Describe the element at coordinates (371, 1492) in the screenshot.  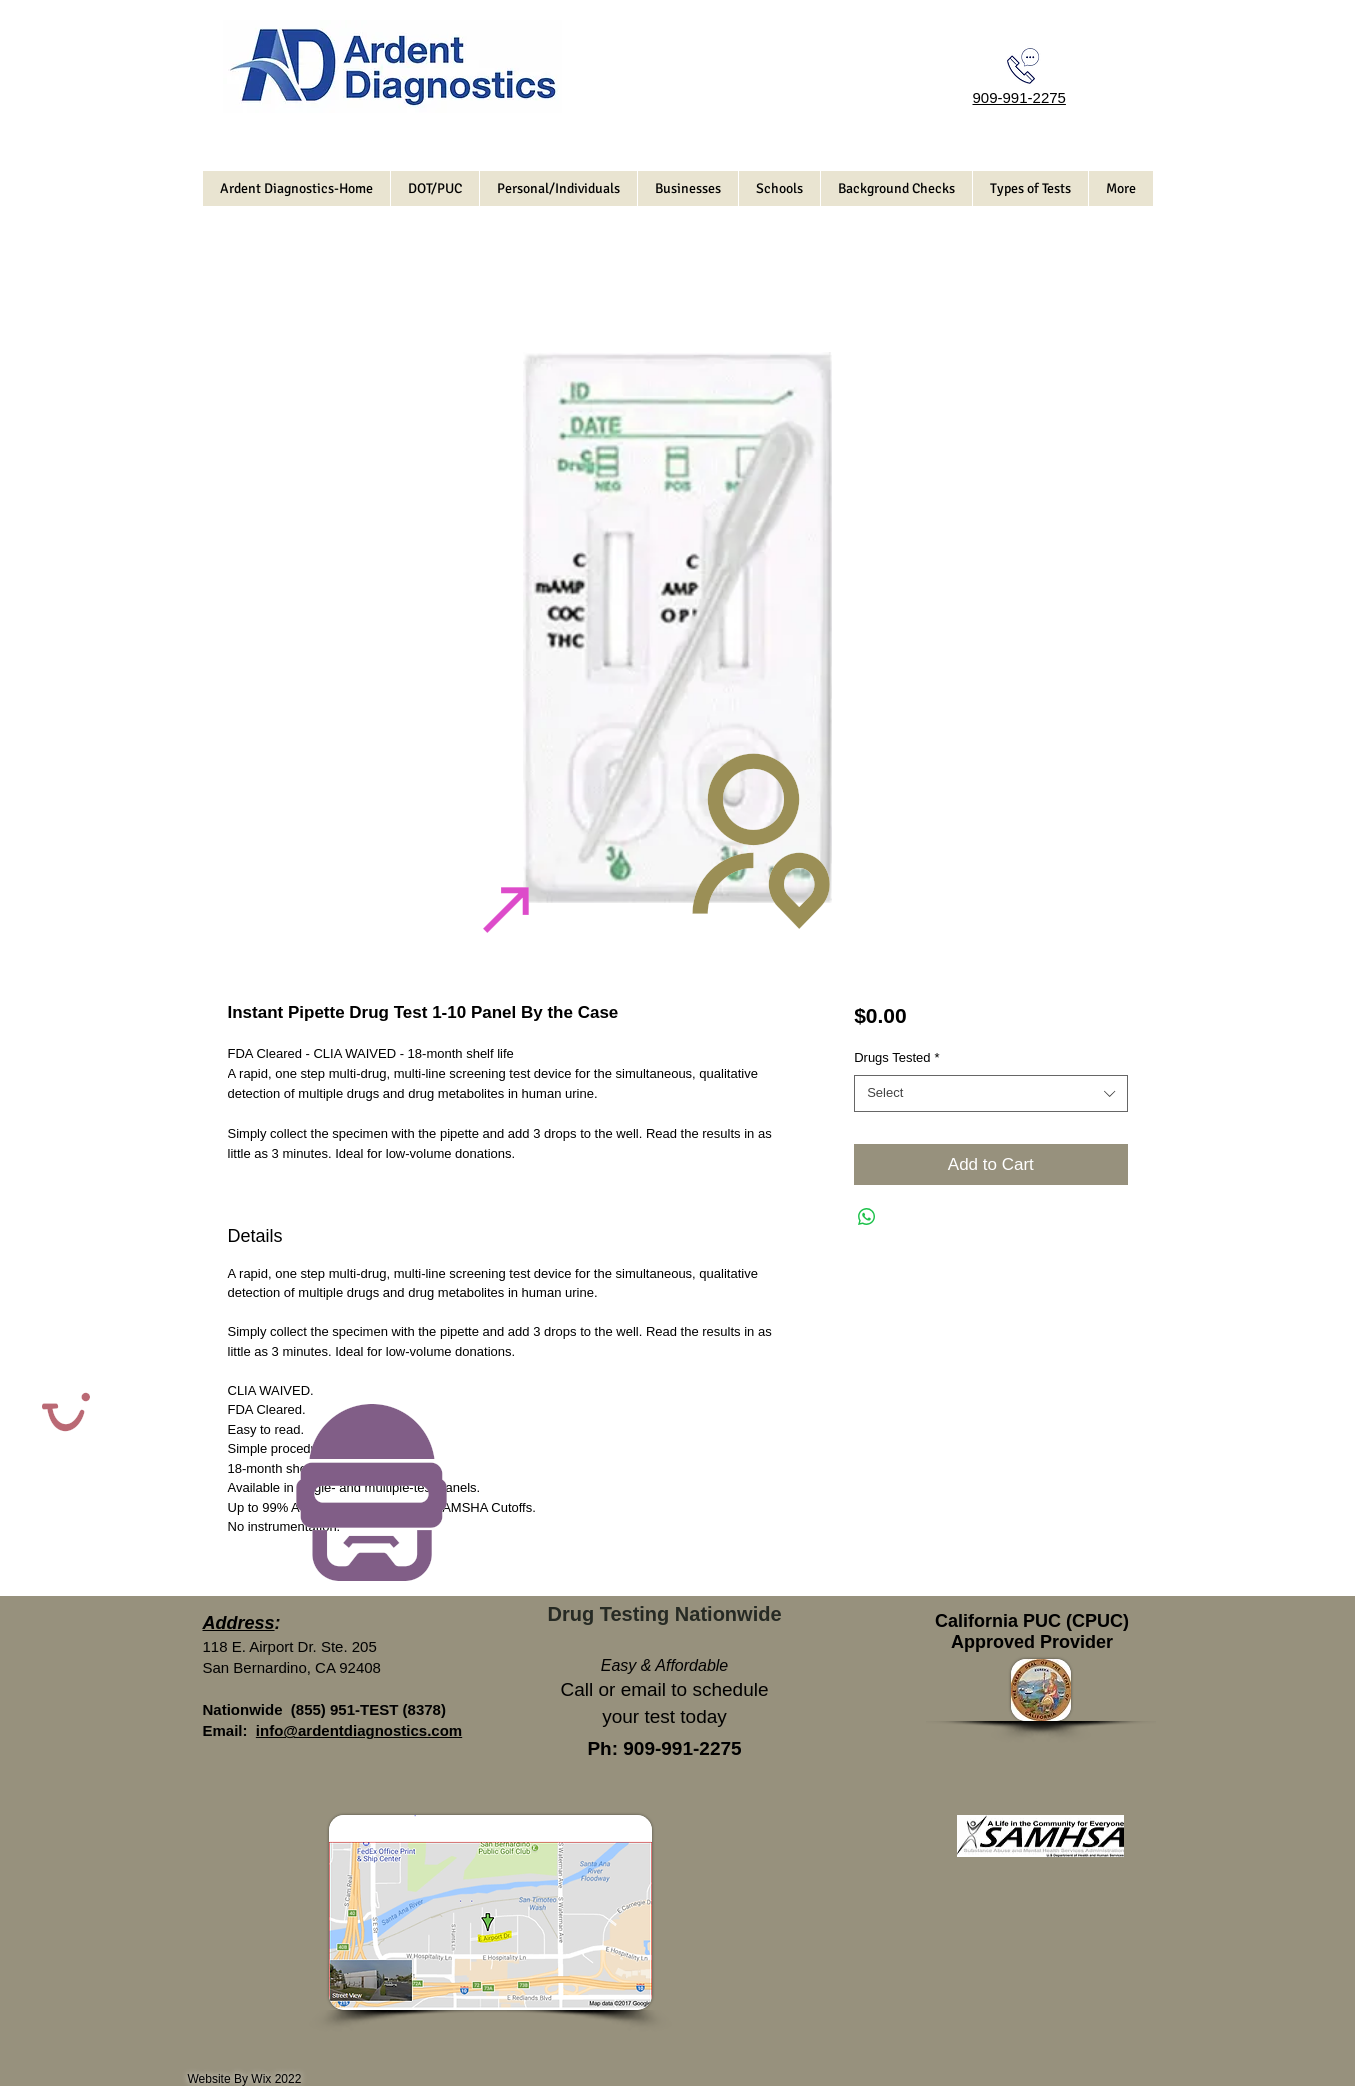
I see `rubocop ruby code linter logo` at that location.